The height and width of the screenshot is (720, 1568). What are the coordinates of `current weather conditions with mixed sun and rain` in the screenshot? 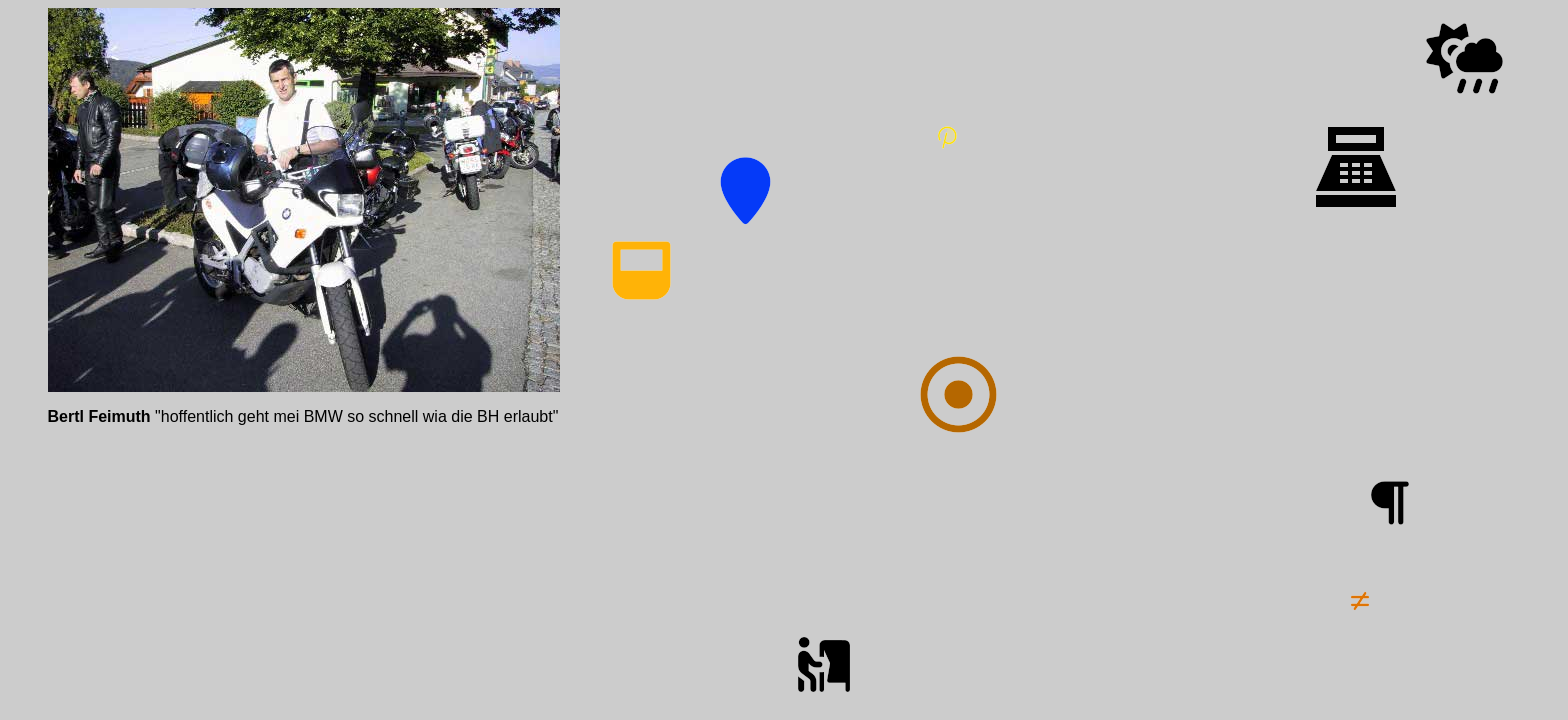 It's located at (1464, 59).